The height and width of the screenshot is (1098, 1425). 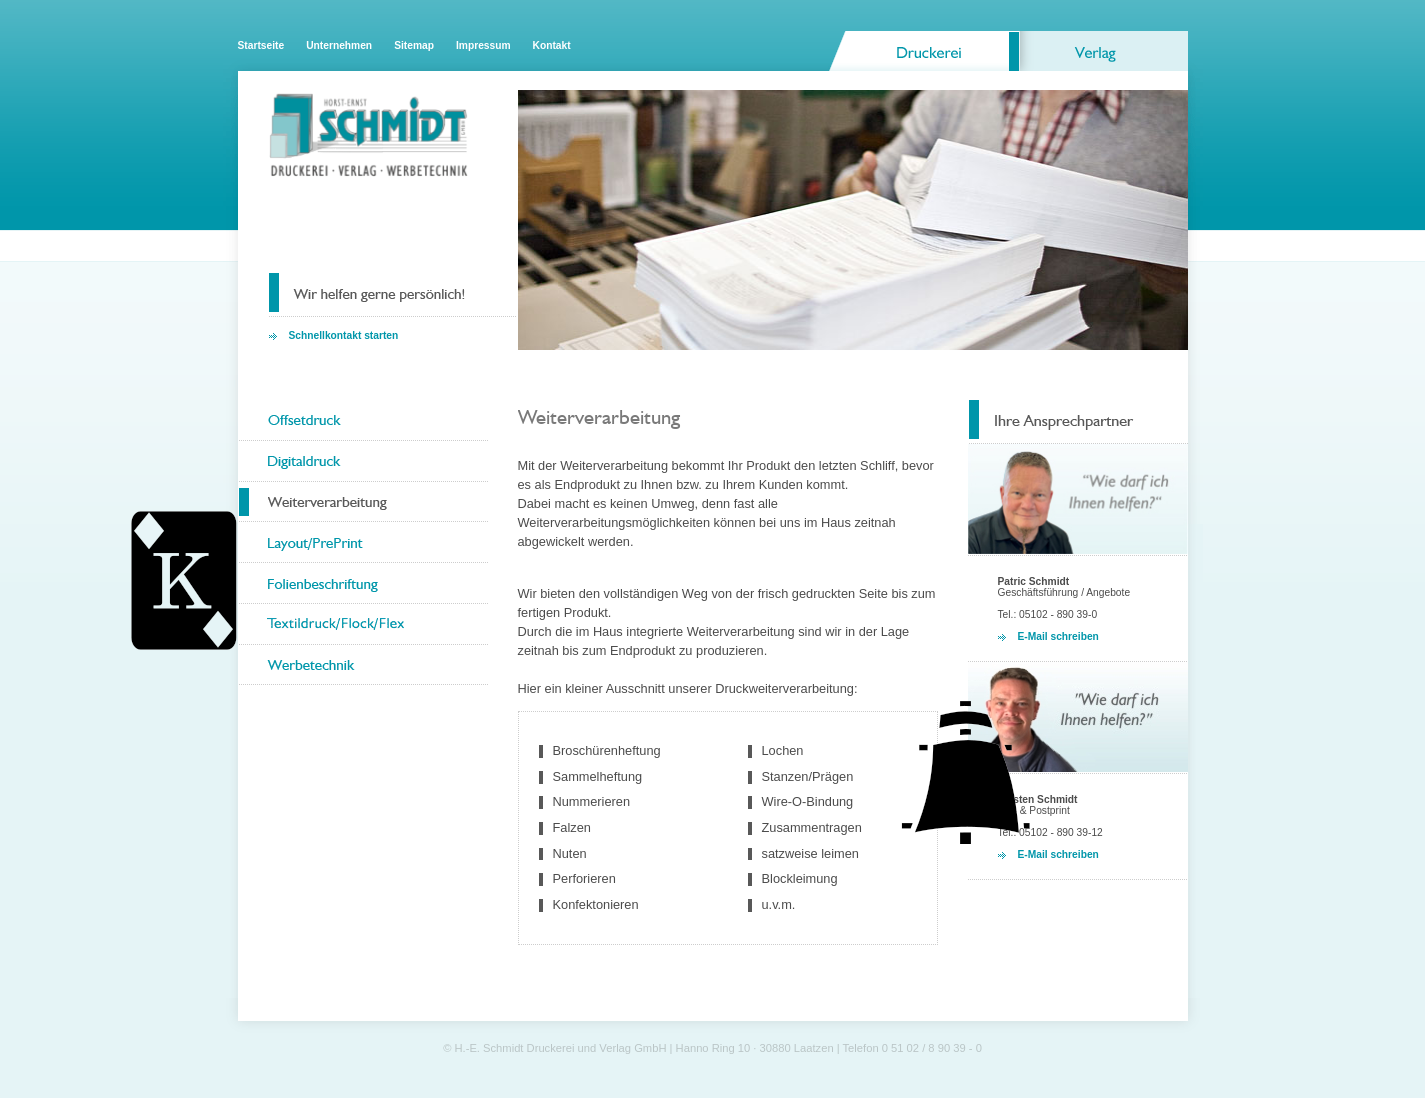 What do you see at coordinates (965, 772) in the screenshot?
I see `navigate to sailing or boat-related content` at bounding box center [965, 772].